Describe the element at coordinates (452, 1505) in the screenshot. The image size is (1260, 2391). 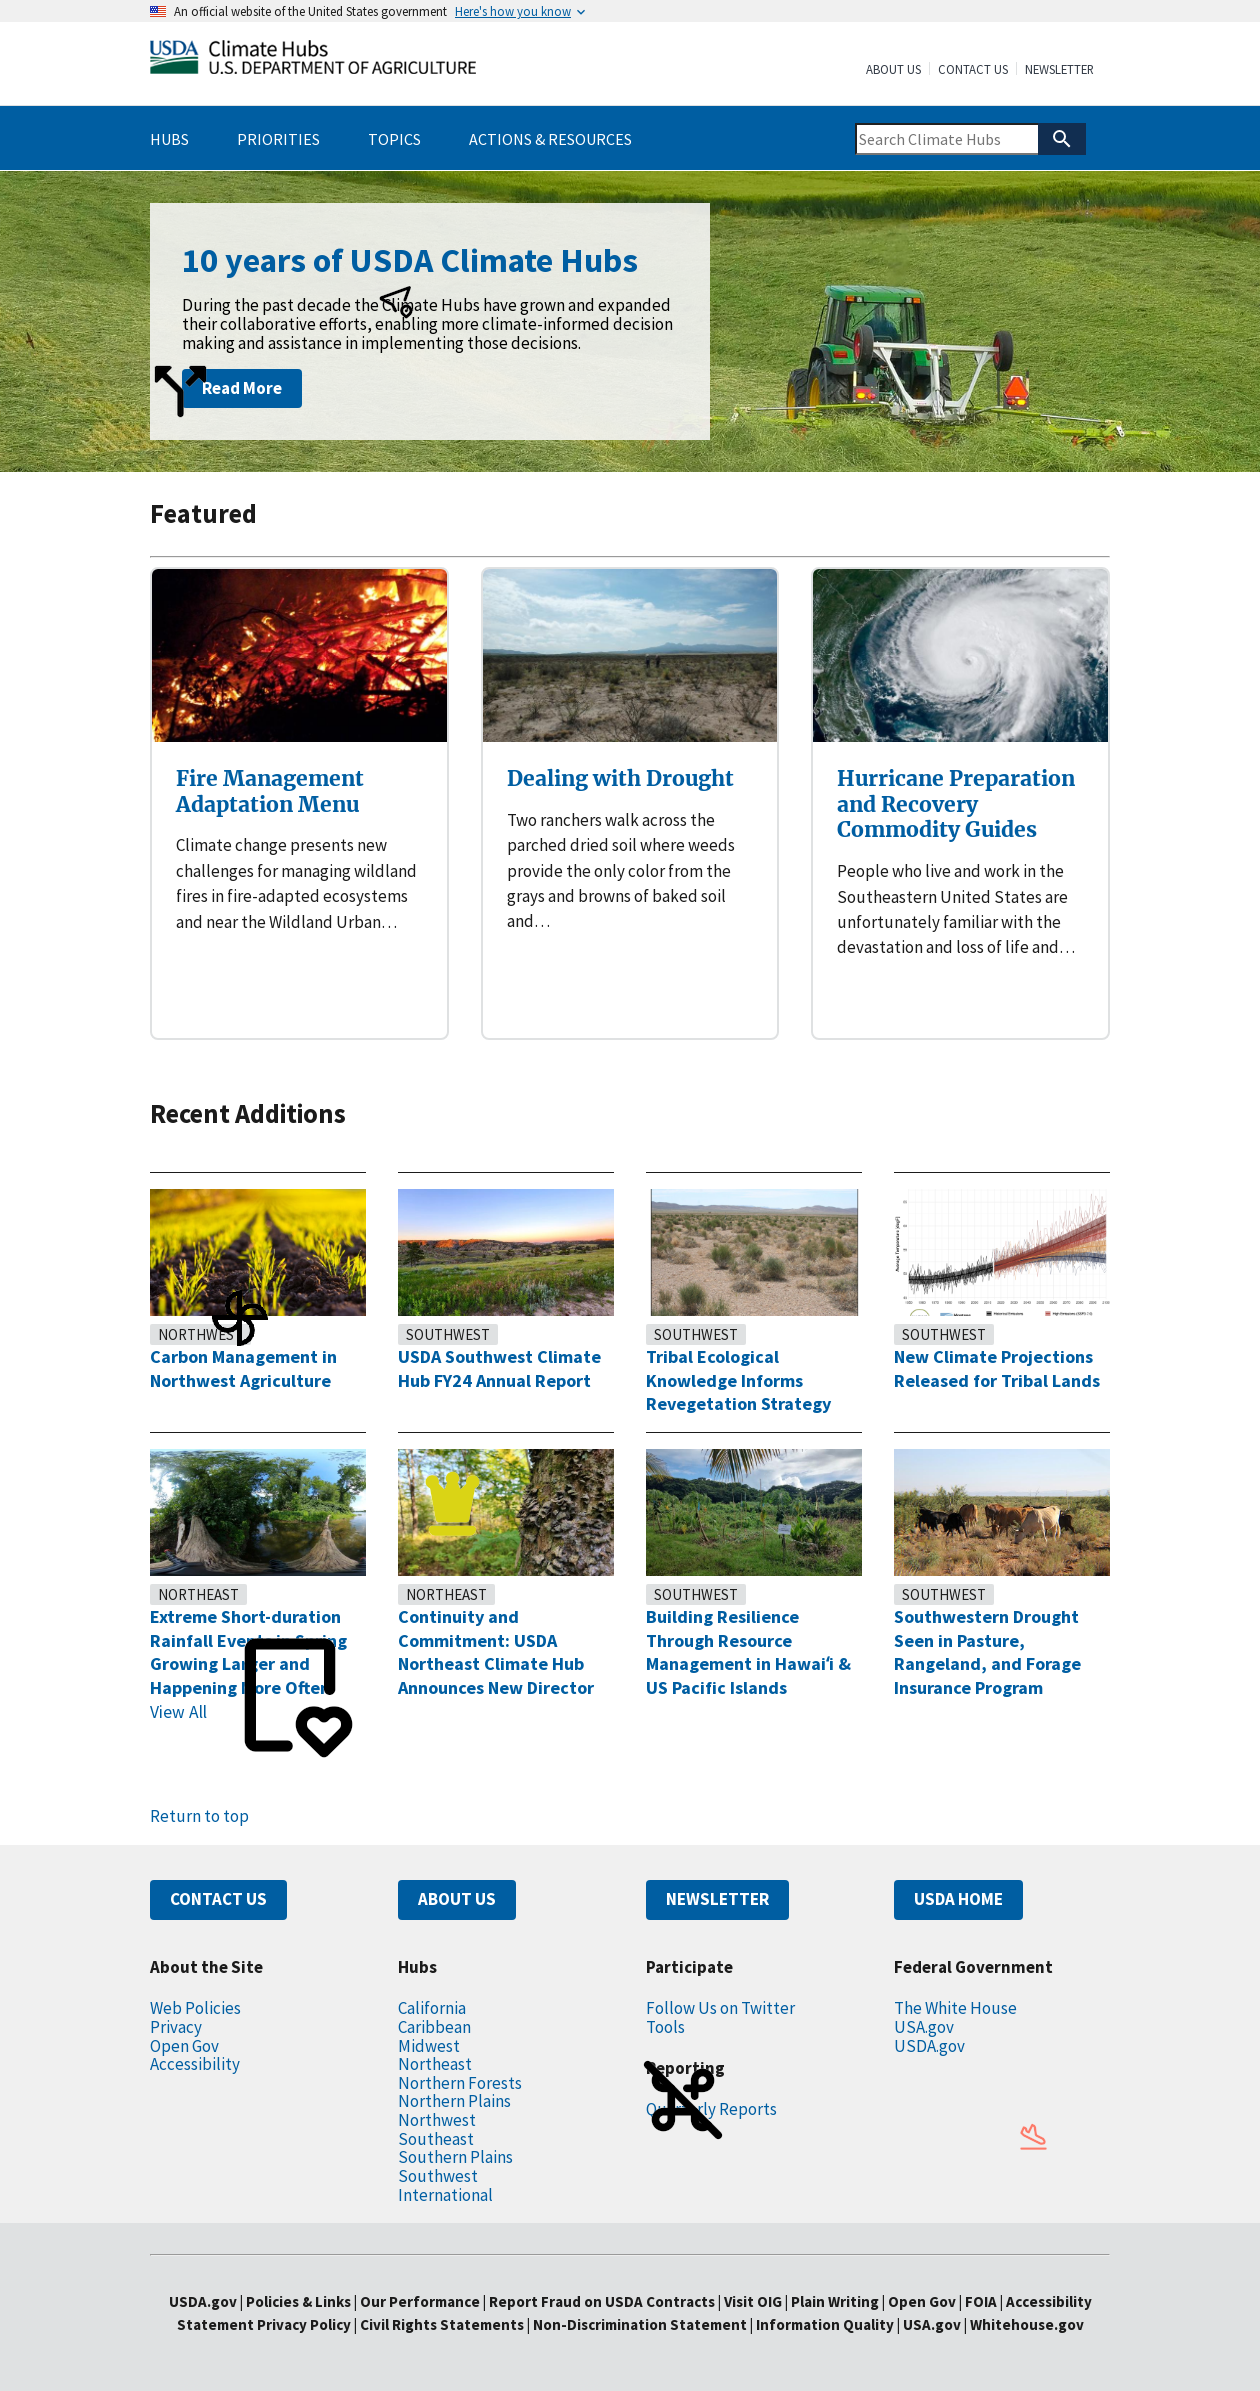
I see `select queen piece in chess game` at that location.